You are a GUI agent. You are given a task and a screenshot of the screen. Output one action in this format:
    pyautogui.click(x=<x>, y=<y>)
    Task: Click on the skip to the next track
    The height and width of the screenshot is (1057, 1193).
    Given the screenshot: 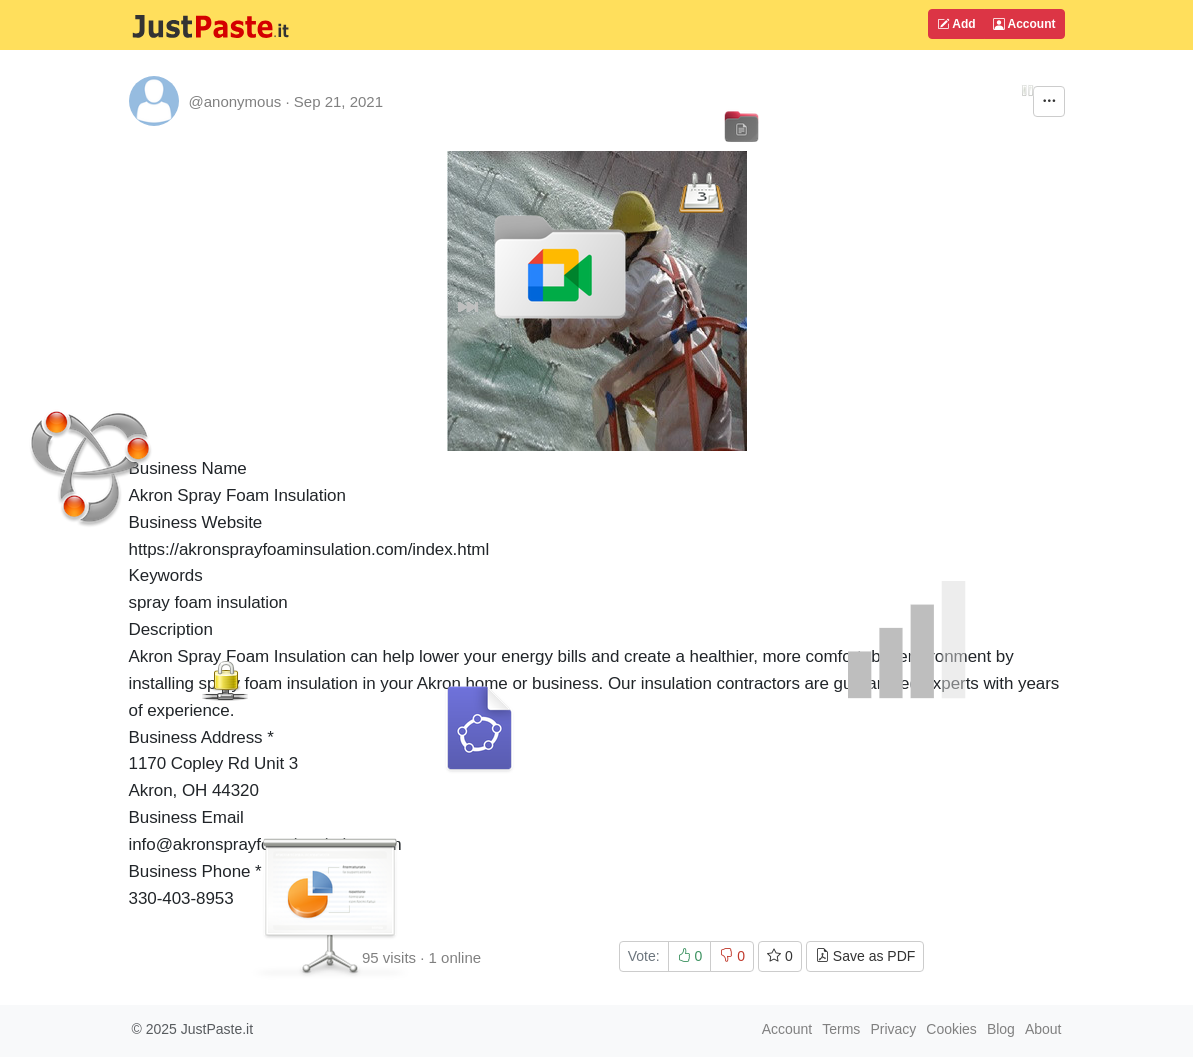 What is the action you would take?
    pyautogui.click(x=468, y=307)
    